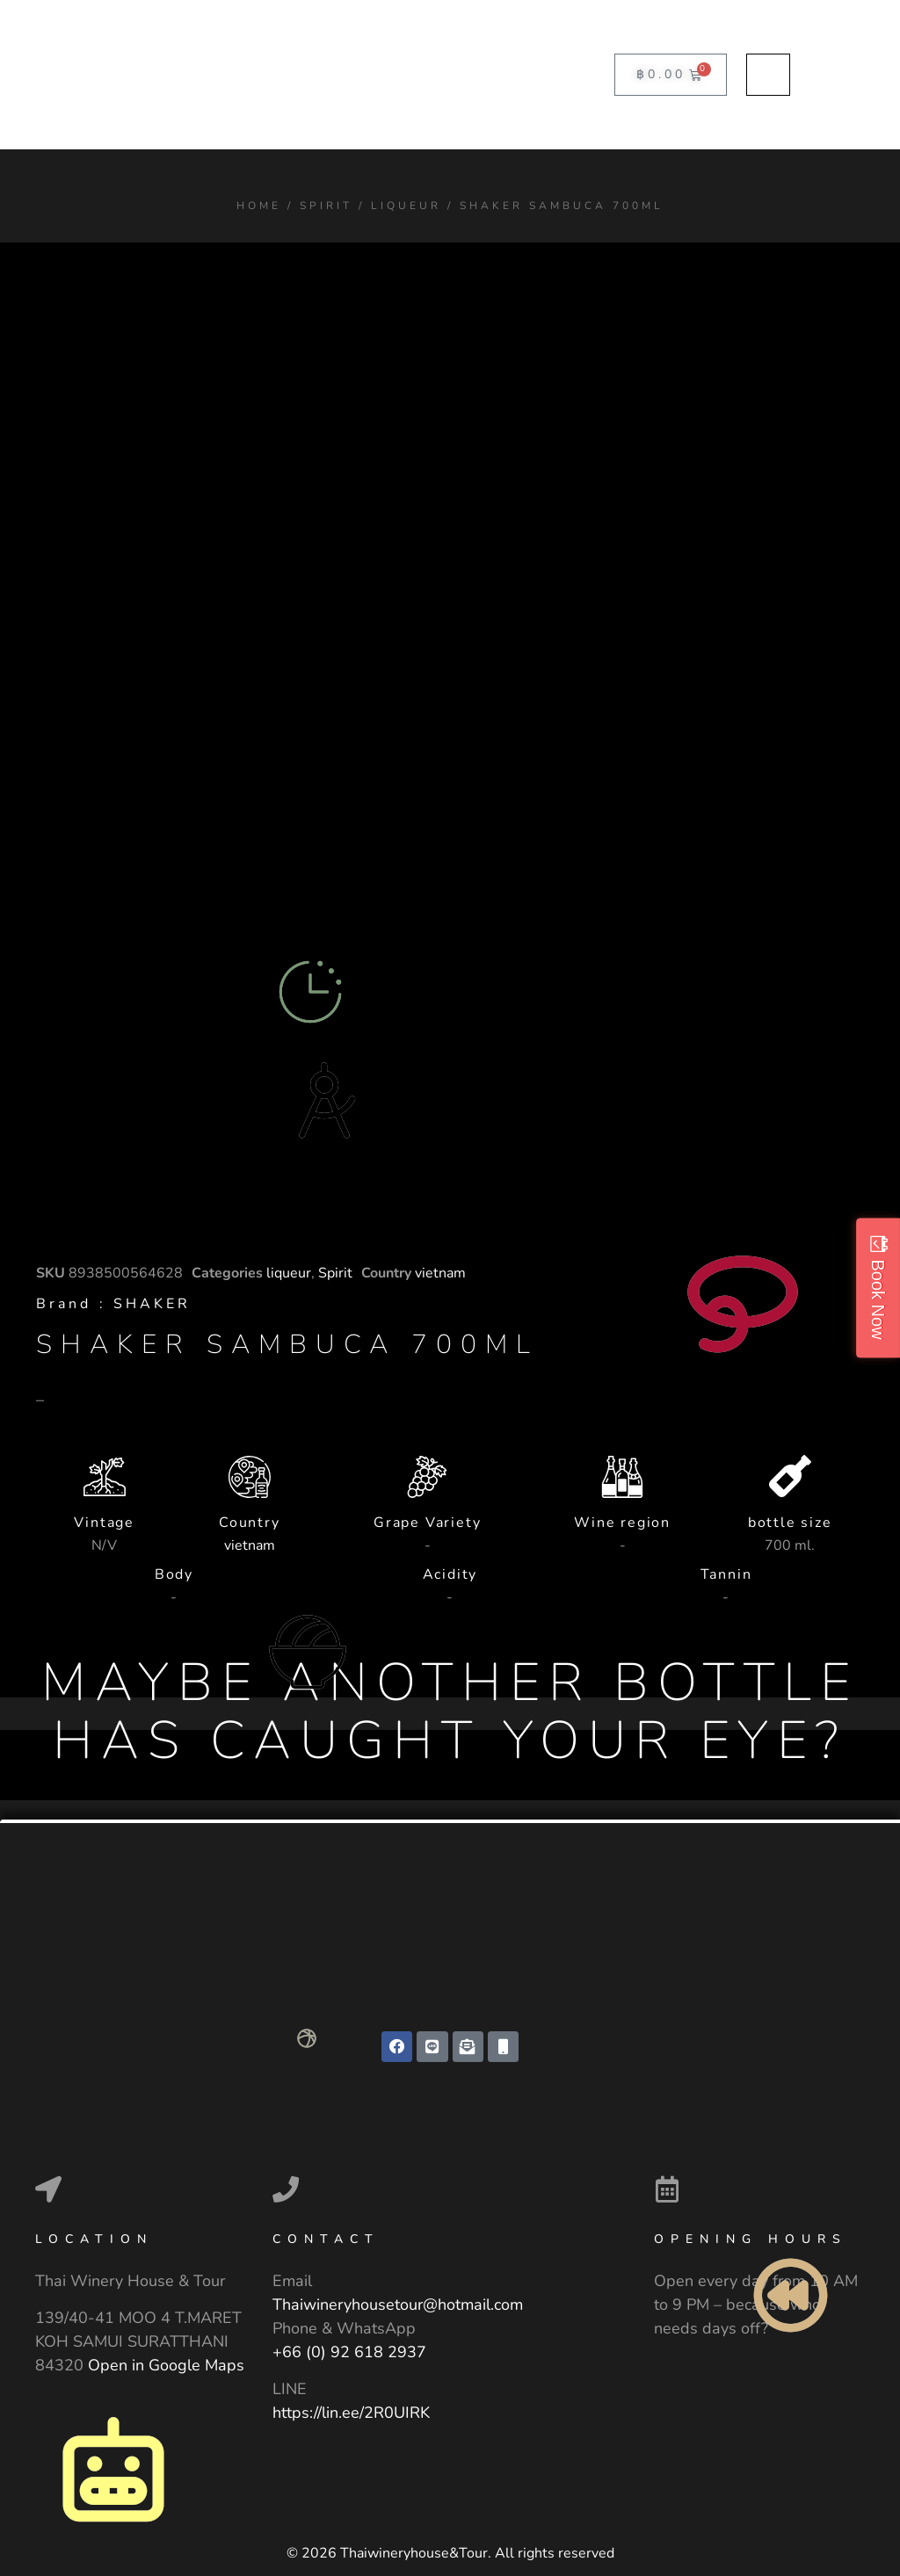 This screenshot has height=2576, width=900. Describe the element at coordinates (308, 1653) in the screenshot. I see `view food or meal options` at that location.